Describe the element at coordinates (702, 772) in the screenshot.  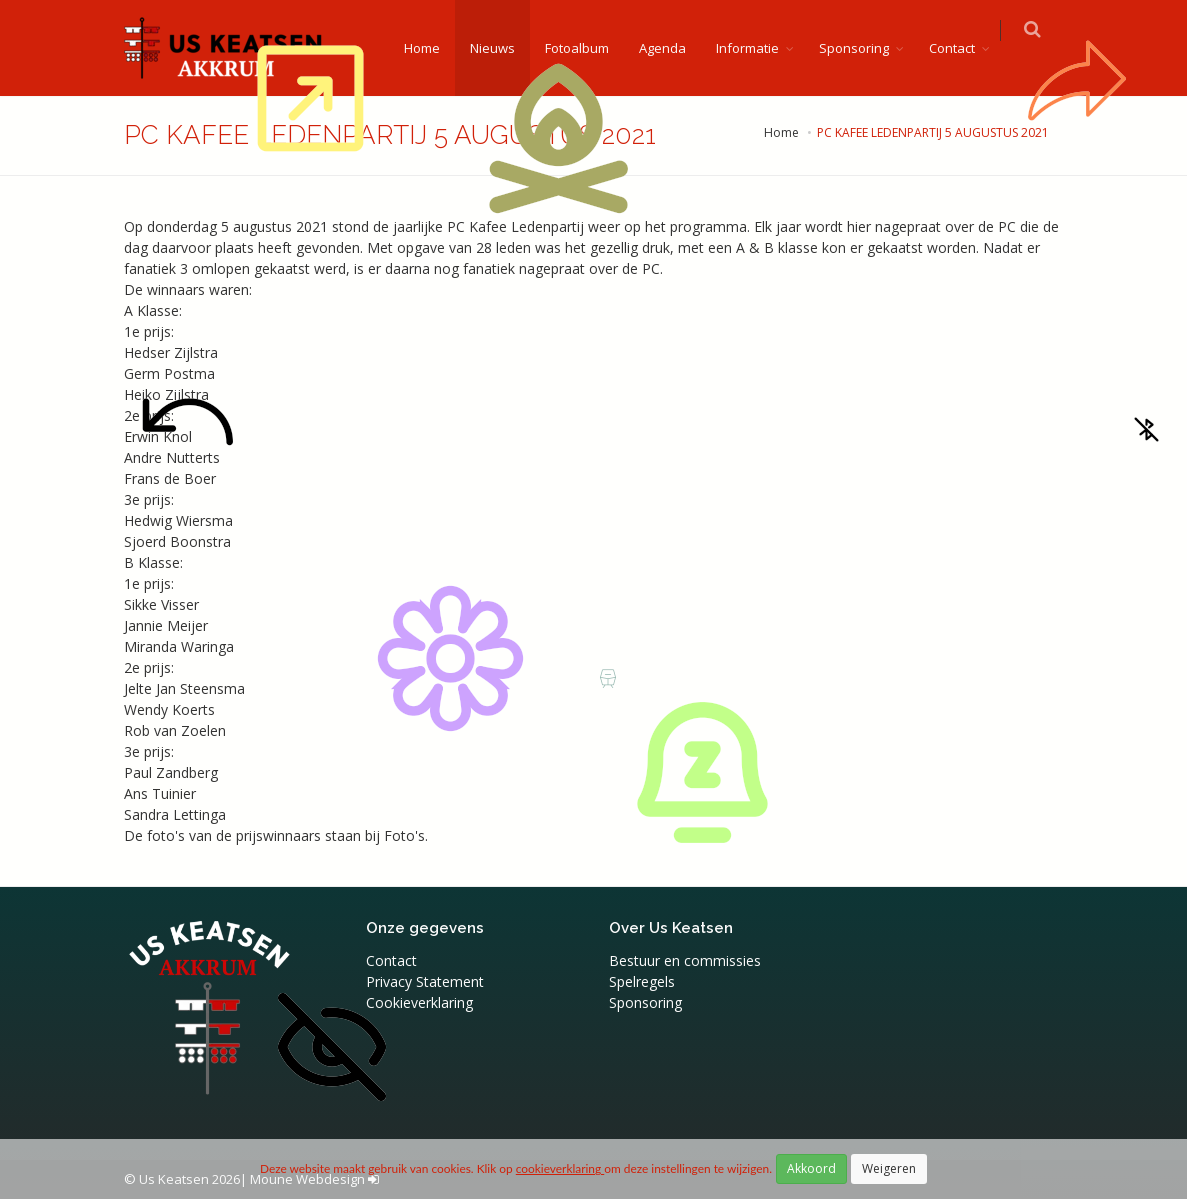
I see `snooze notifications` at that location.